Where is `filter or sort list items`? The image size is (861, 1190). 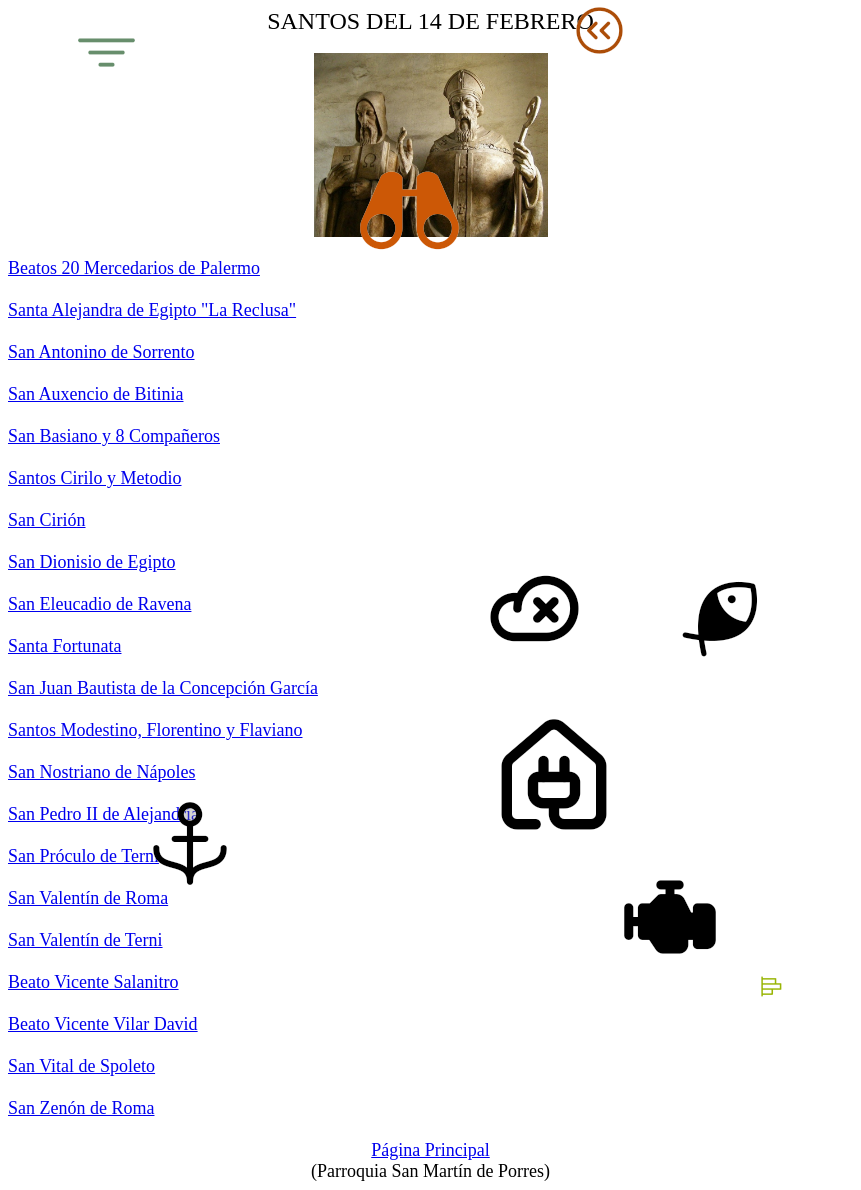 filter or sort list items is located at coordinates (106, 50).